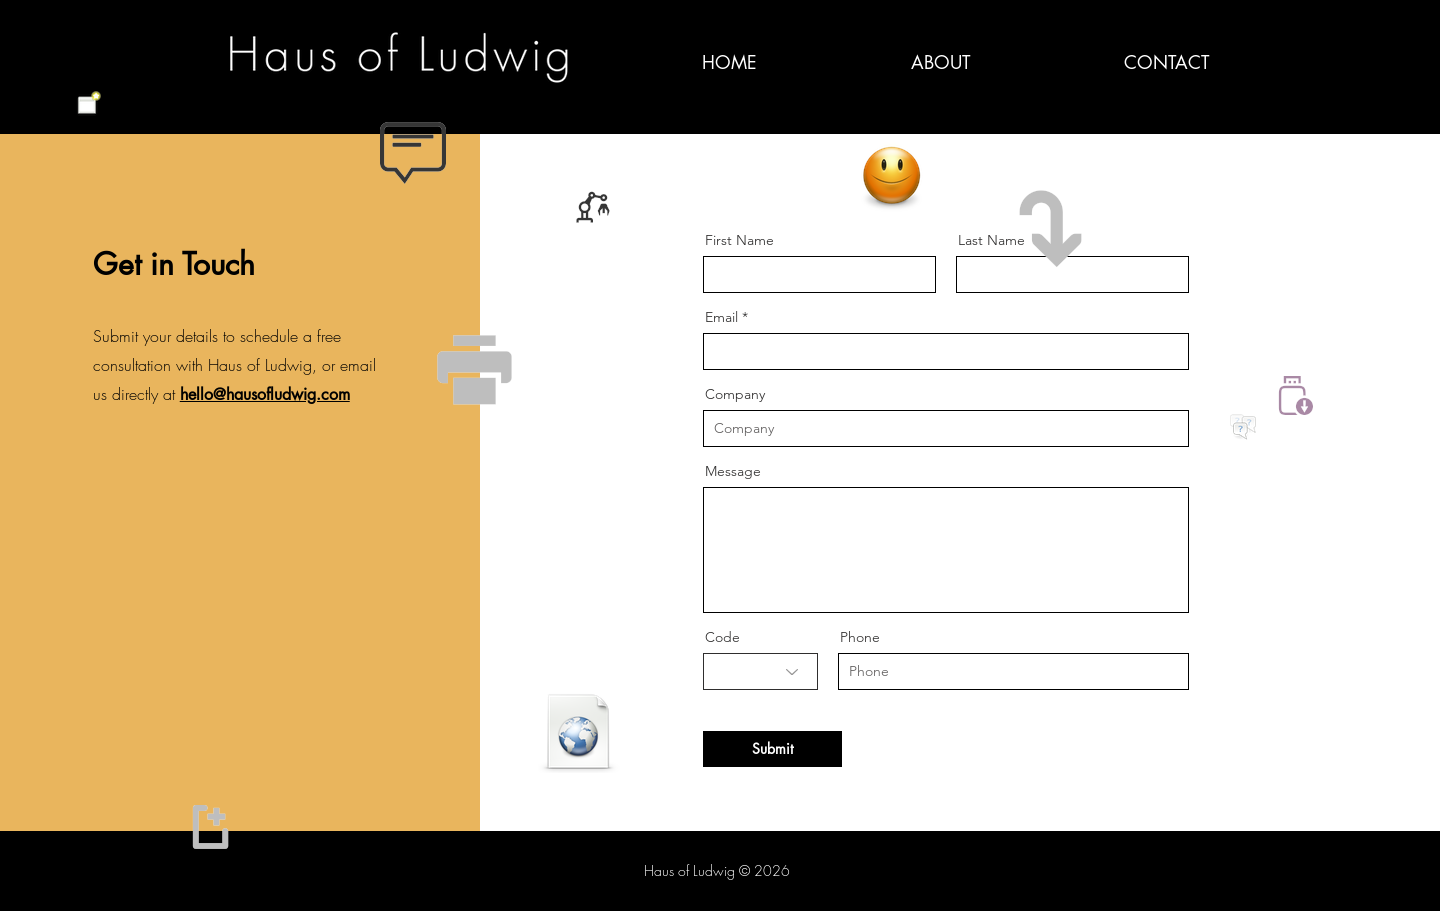  What do you see at coordinates (210, 825) in the screenshot?
I see `create a new document` at bounding box center [210, 825].